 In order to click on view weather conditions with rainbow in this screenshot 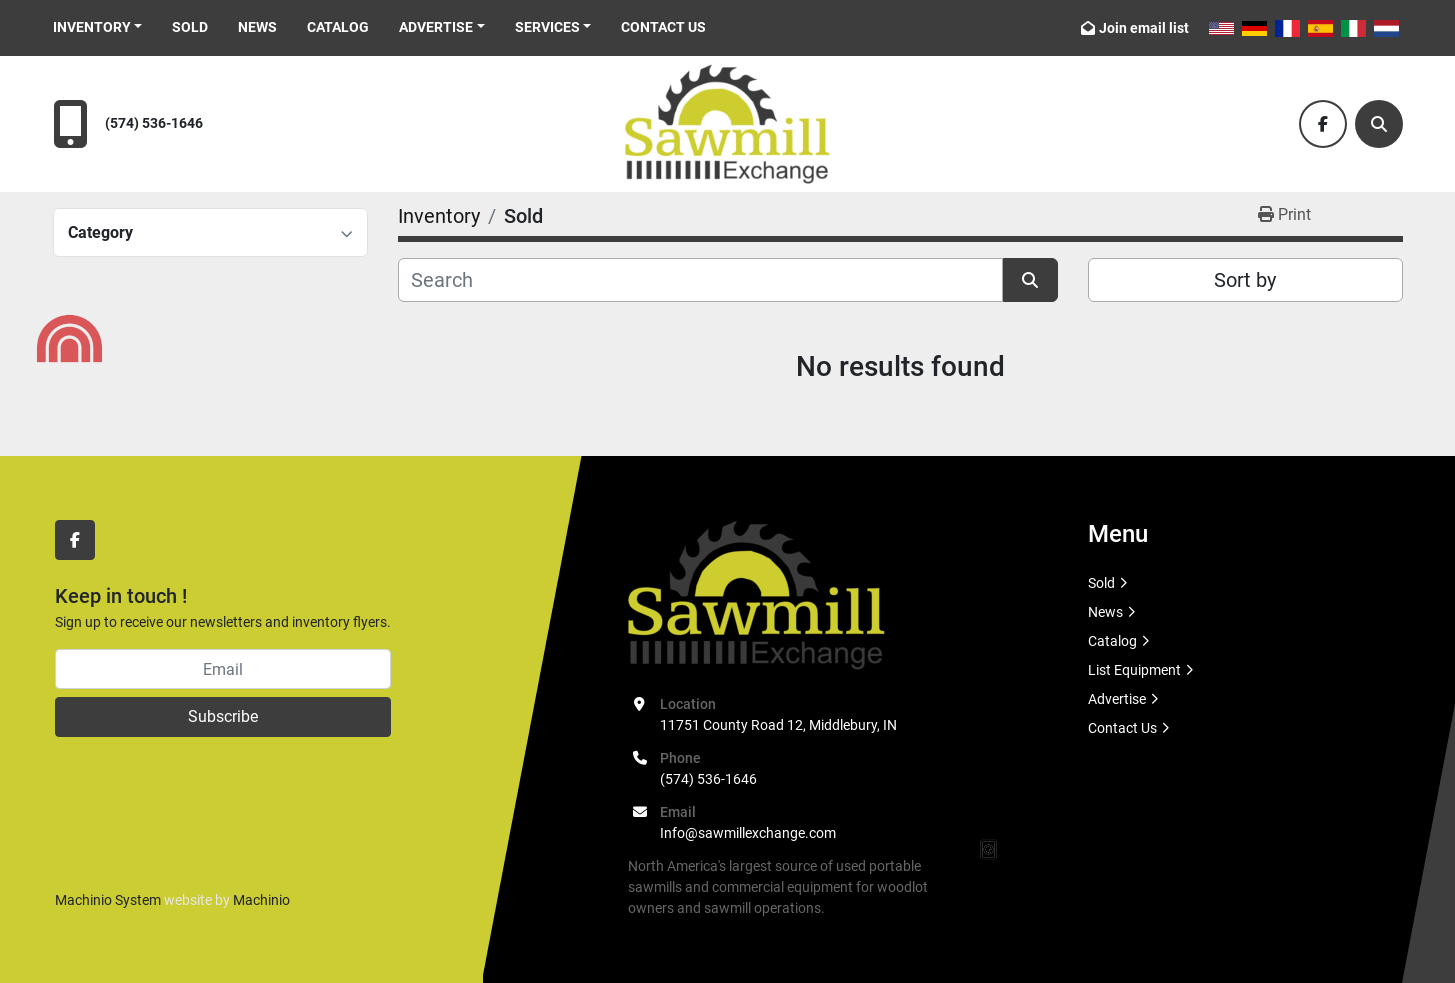, I will do `click(69, 338)`.